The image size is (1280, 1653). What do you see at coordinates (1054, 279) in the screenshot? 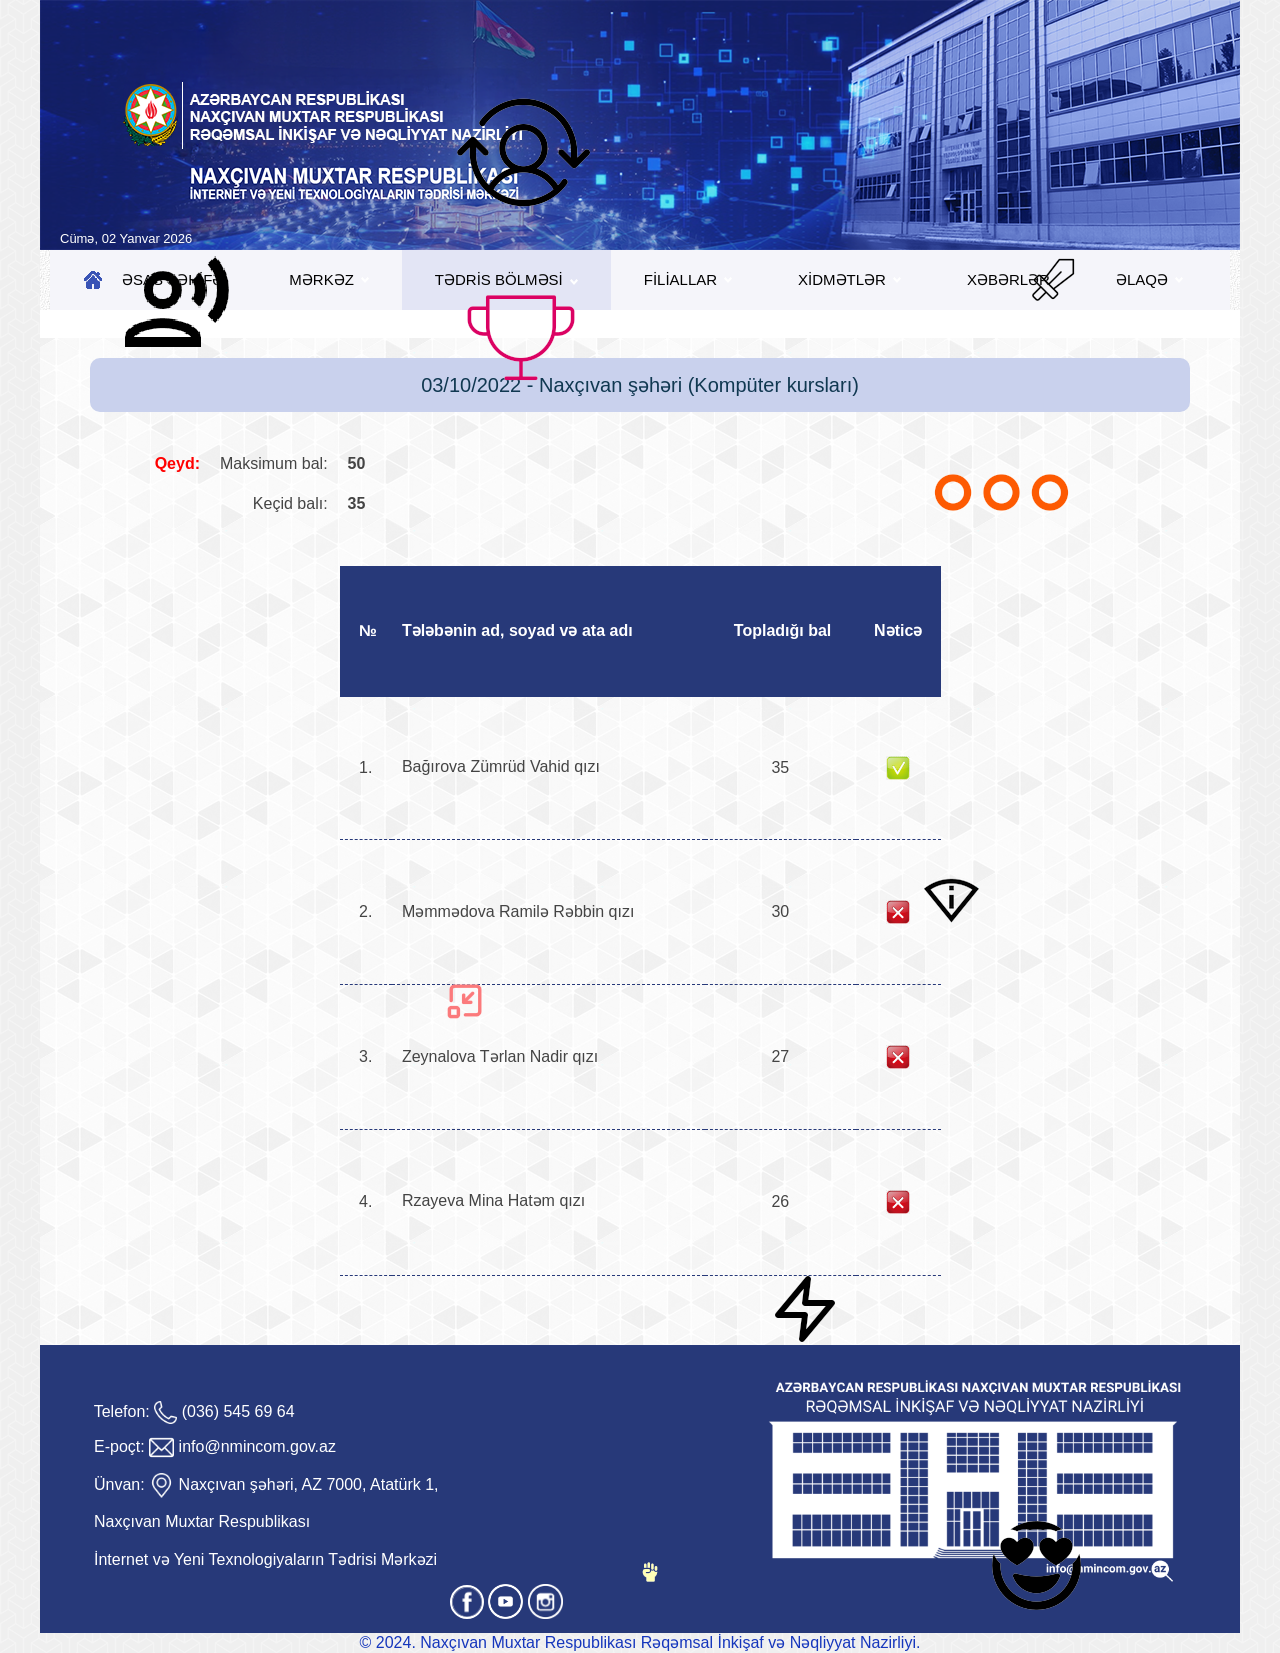
I see `access combat or battle features` at bounding box center [1054, 279].